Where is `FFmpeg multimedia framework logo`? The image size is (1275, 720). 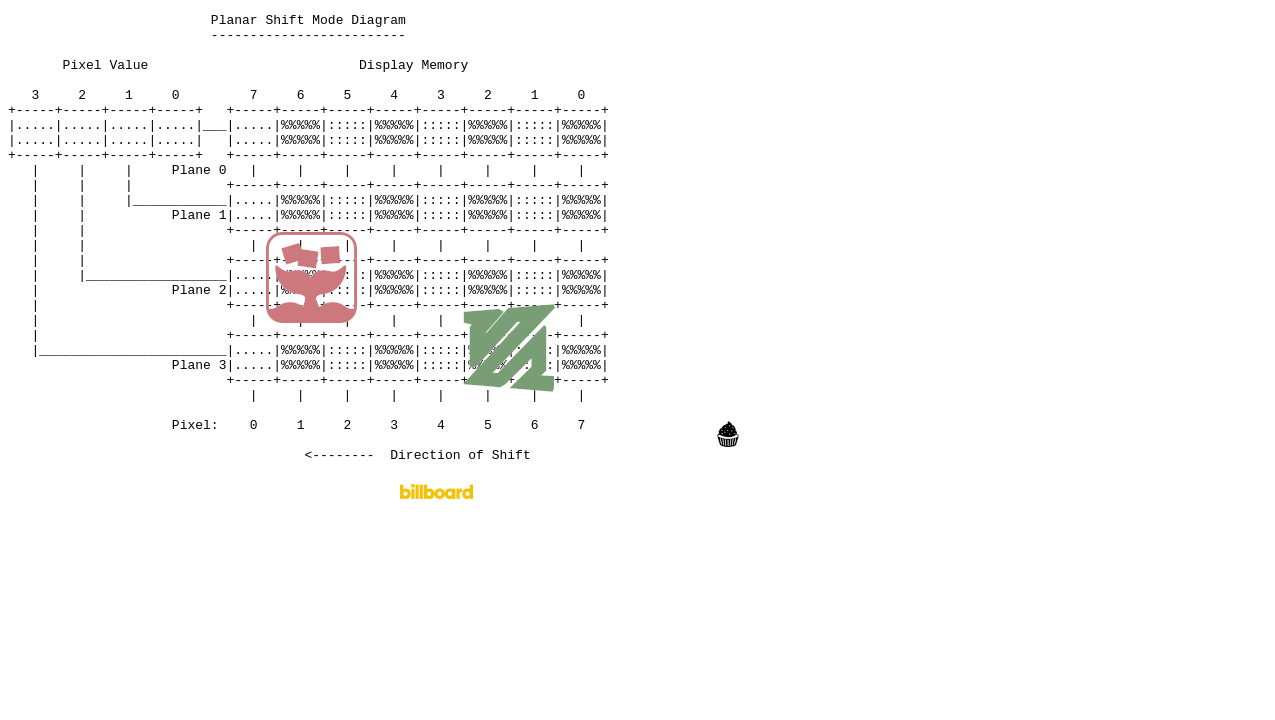
FFmpeg multimedia framework logo is located at coordinates (509, 348).